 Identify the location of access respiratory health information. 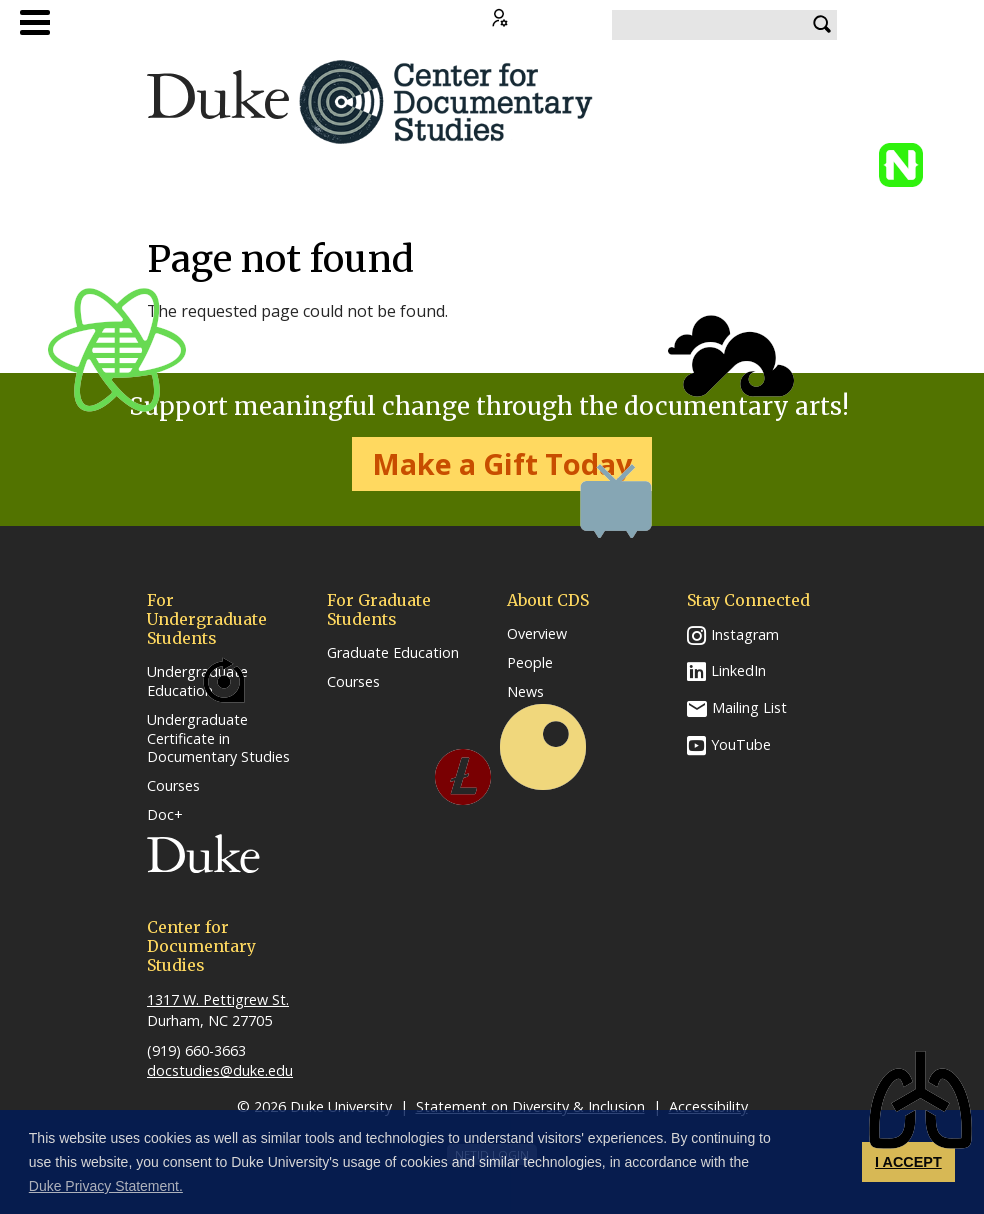
(920, 1102).